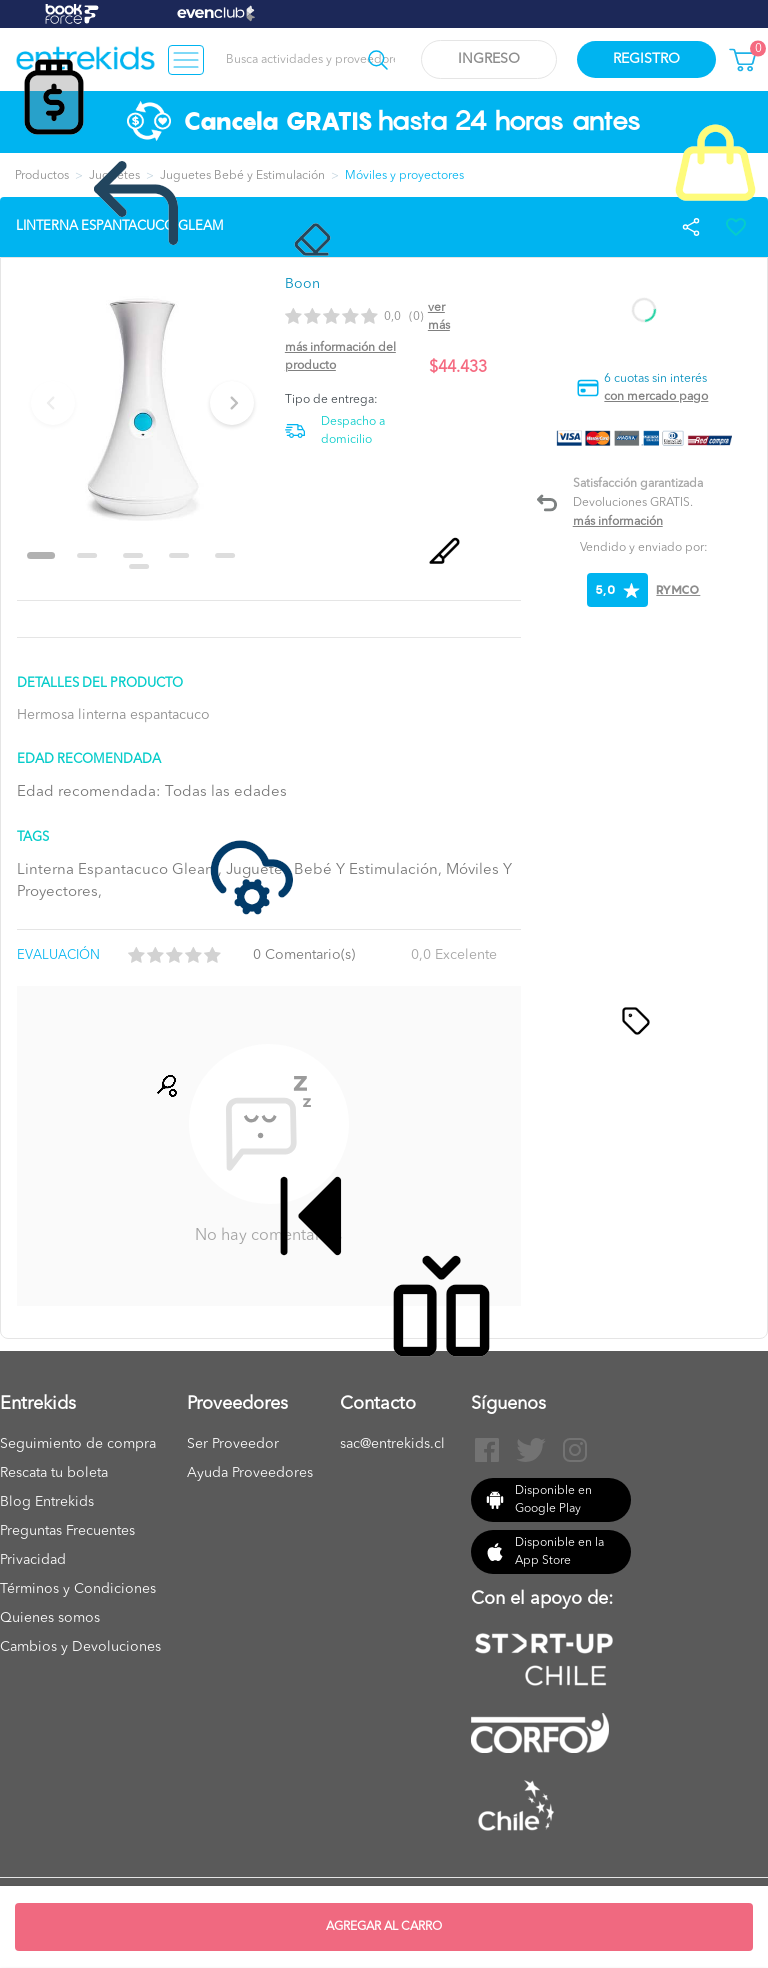 This screenshot has width=768, height=1968. I want to click on access cloud service settings, so click(252, 878).